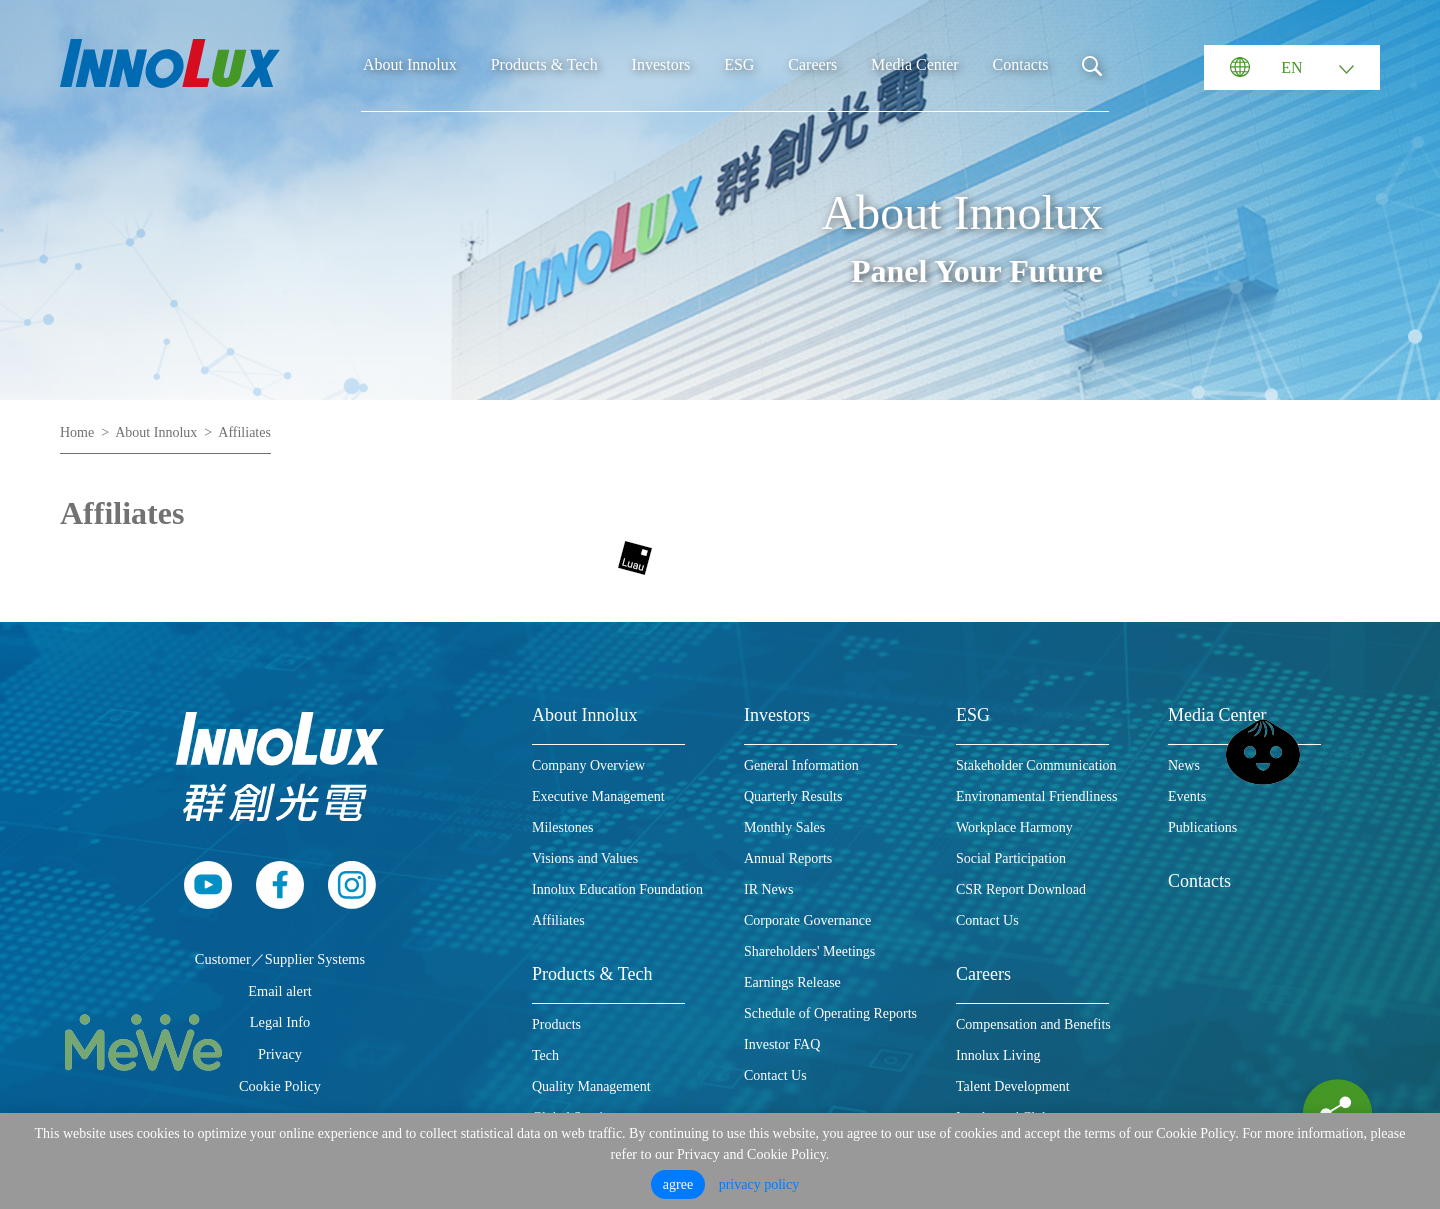  What do you see at coordinates (1263, 752) in the screenshot?
I see `indicates a project using the bun javascript runtime` at bounding box center [1263, 752].